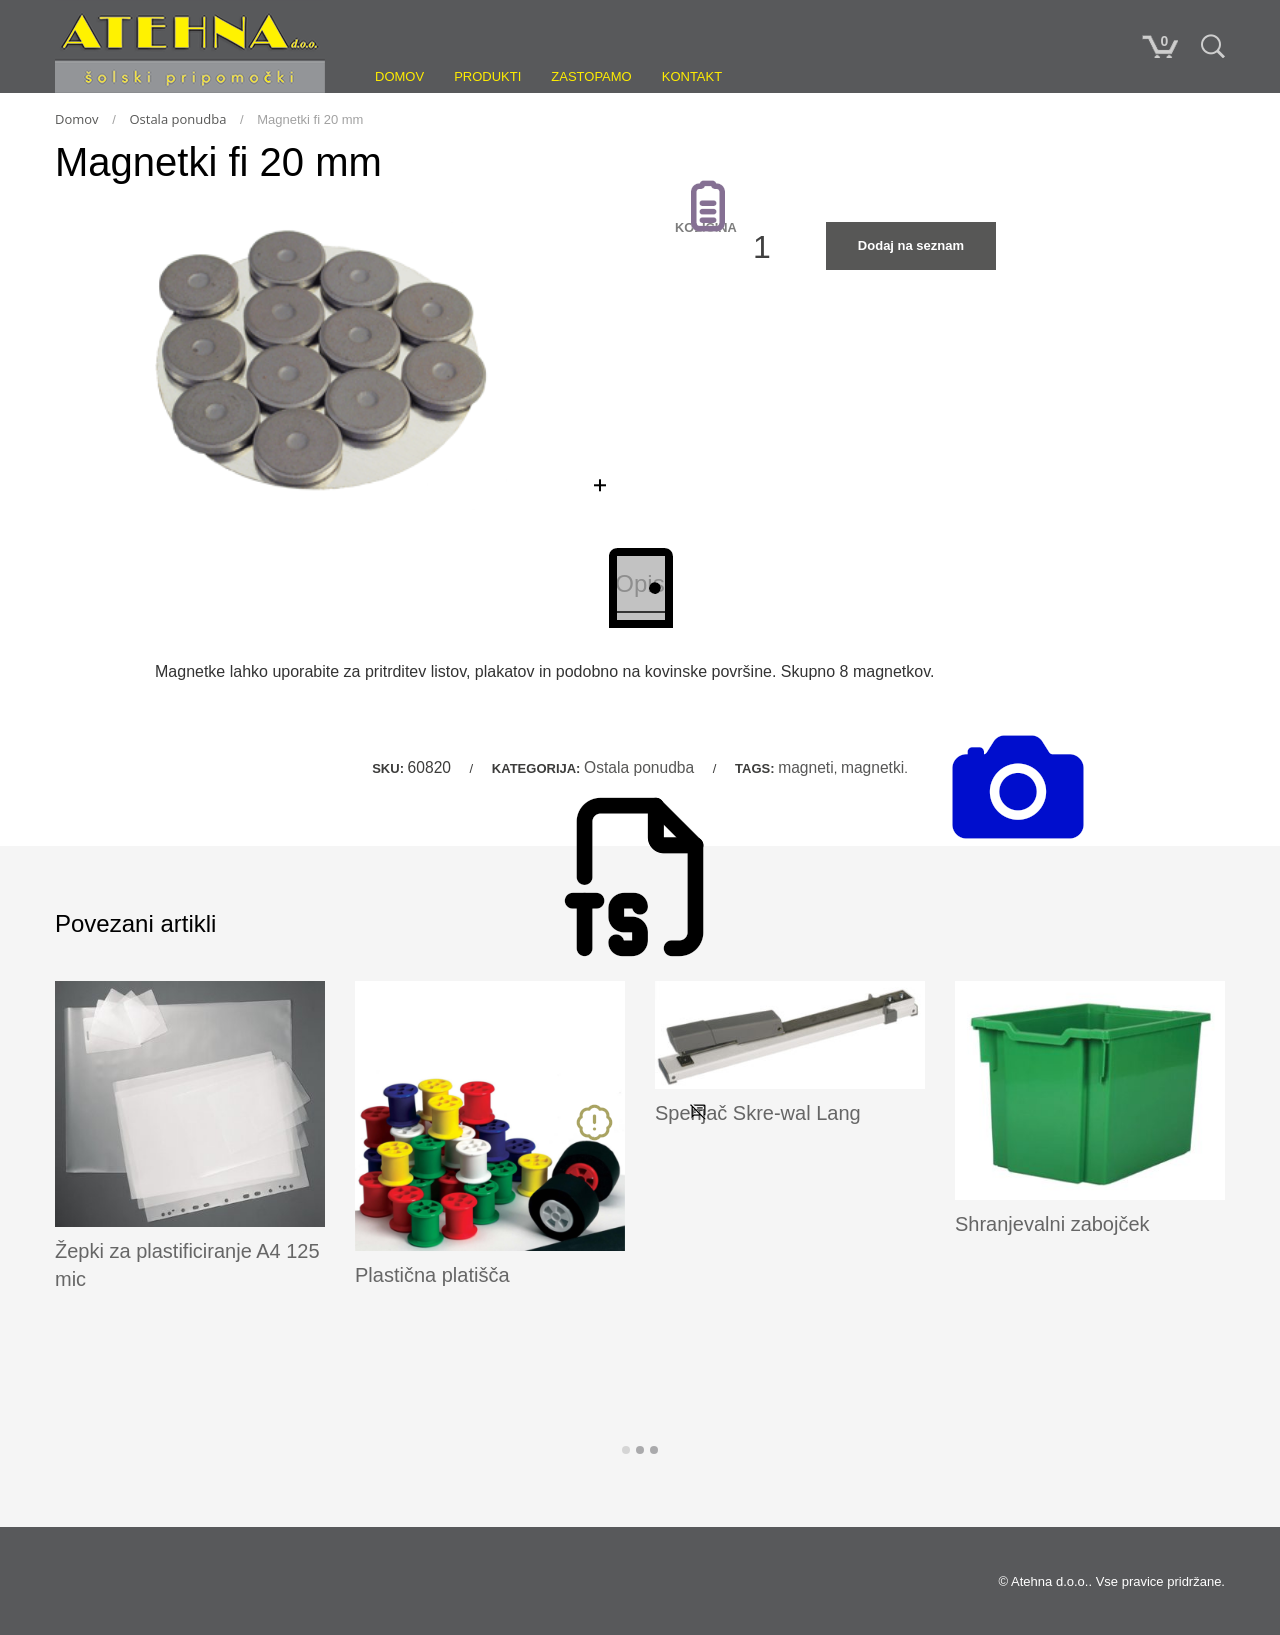  I want to click on mute or disable speaker notes, so click(698, 1111).